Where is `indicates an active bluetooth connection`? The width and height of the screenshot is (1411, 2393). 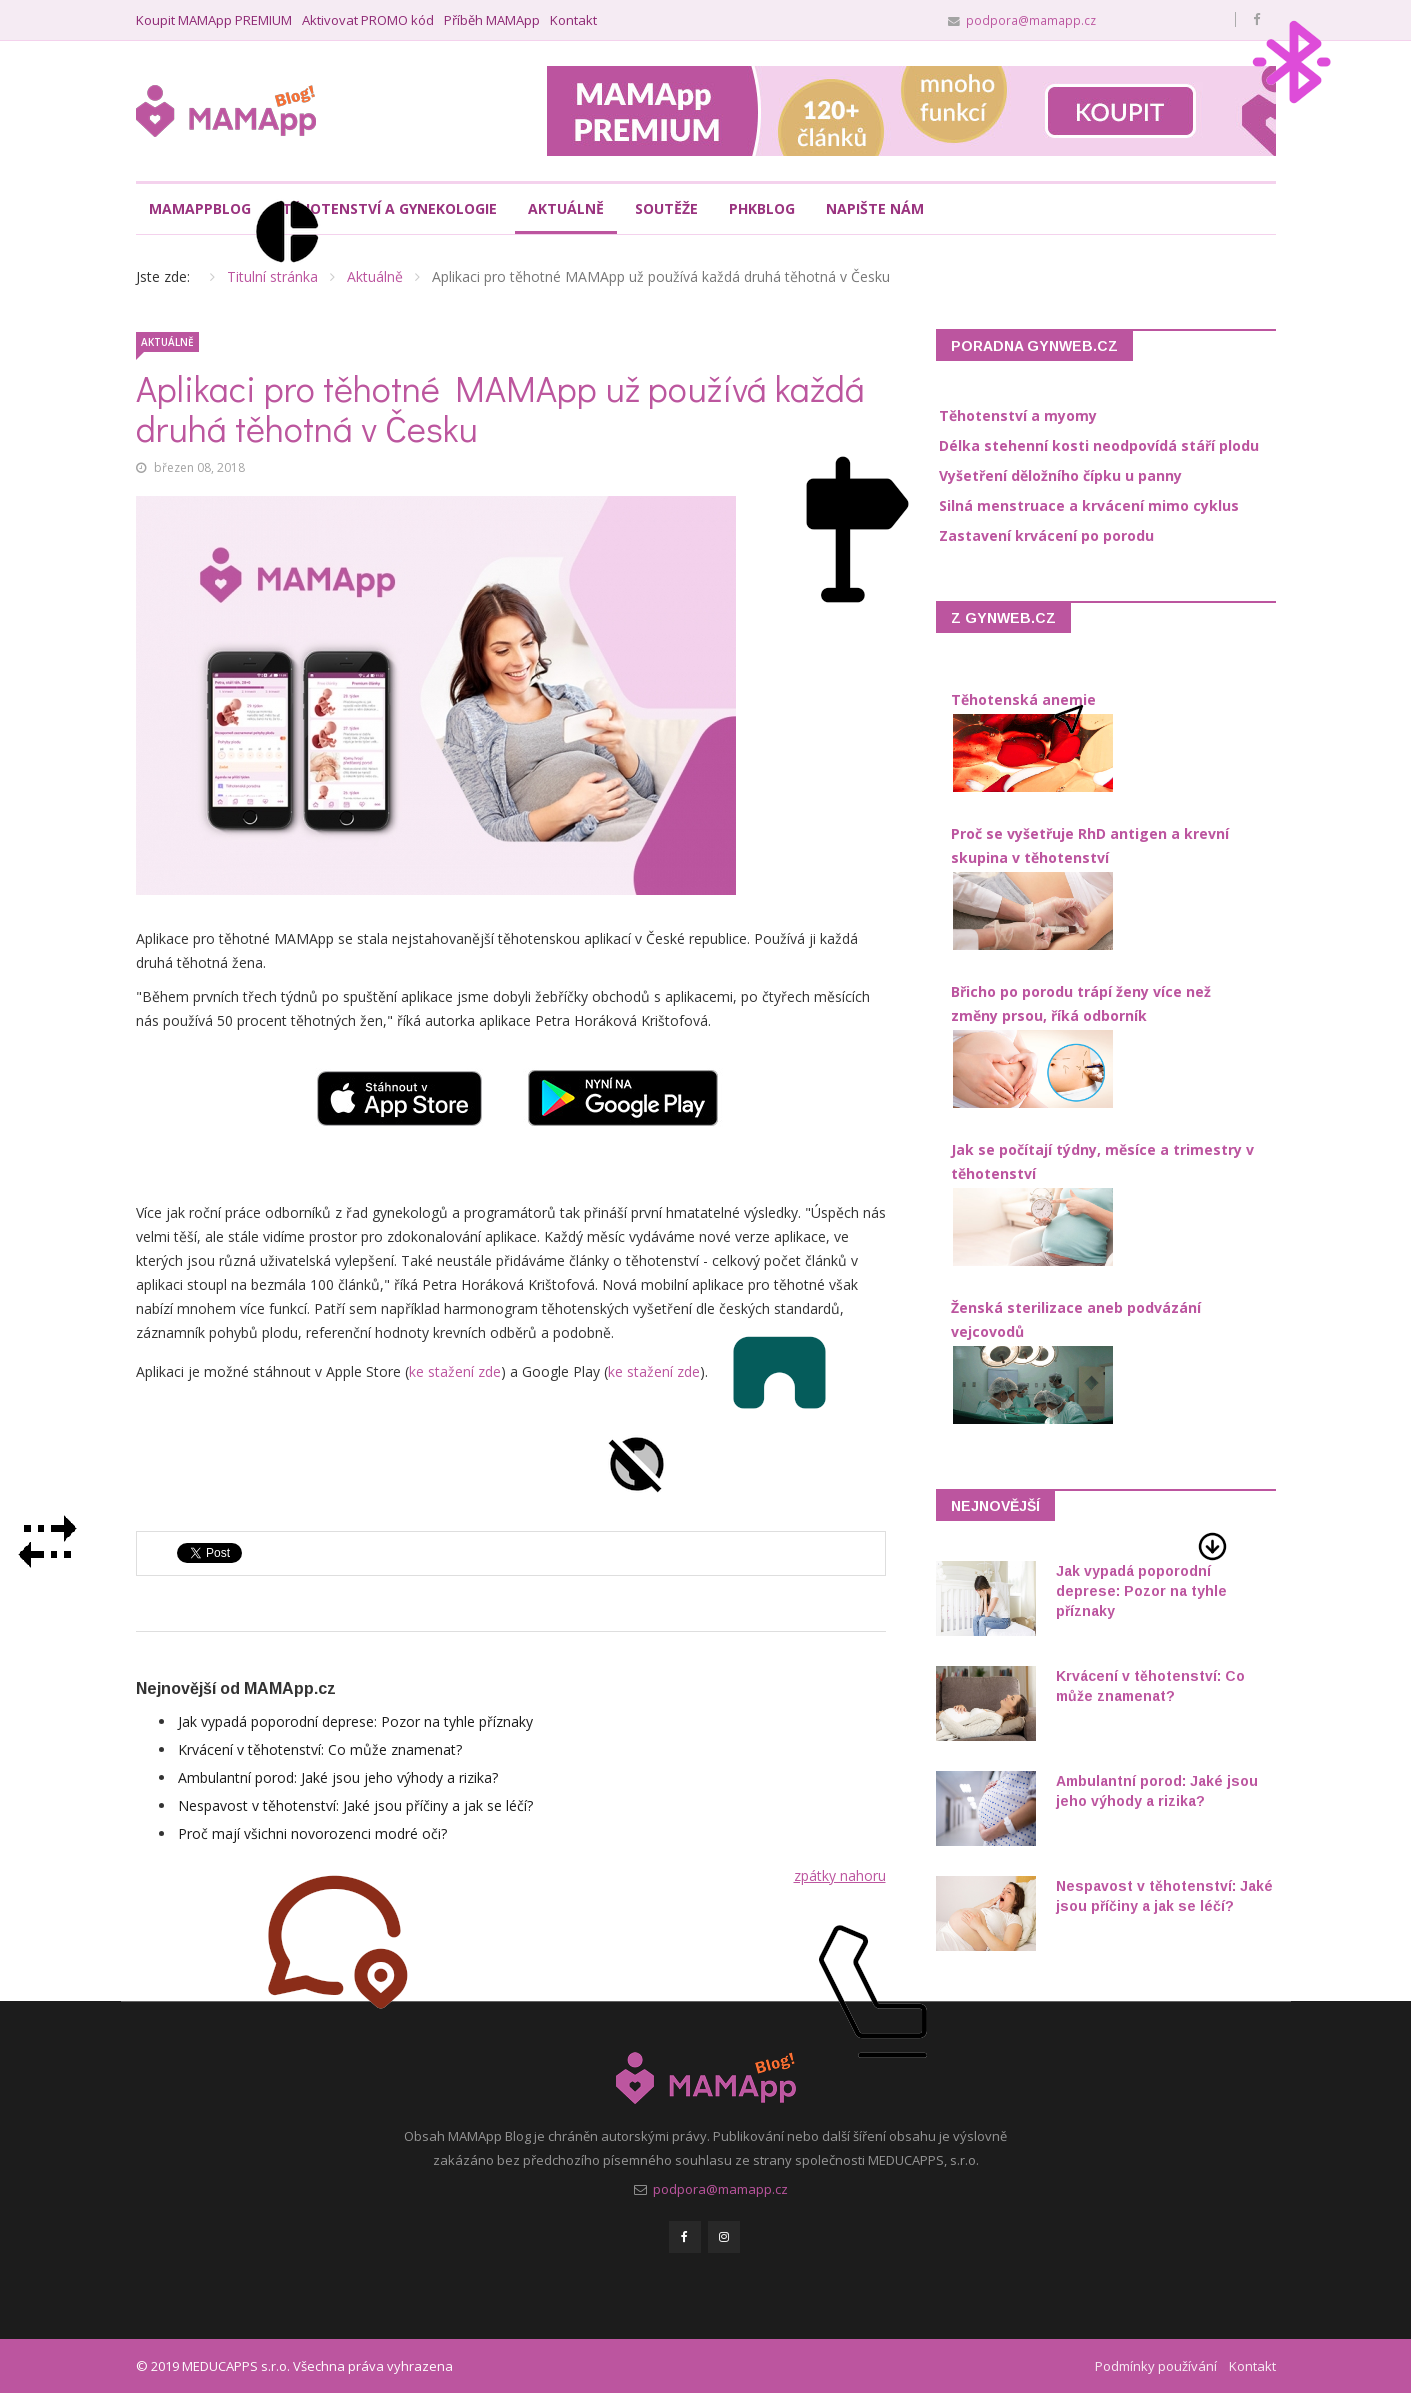
indicates an active bluetooth connection is located at coordinates (1294, 62).